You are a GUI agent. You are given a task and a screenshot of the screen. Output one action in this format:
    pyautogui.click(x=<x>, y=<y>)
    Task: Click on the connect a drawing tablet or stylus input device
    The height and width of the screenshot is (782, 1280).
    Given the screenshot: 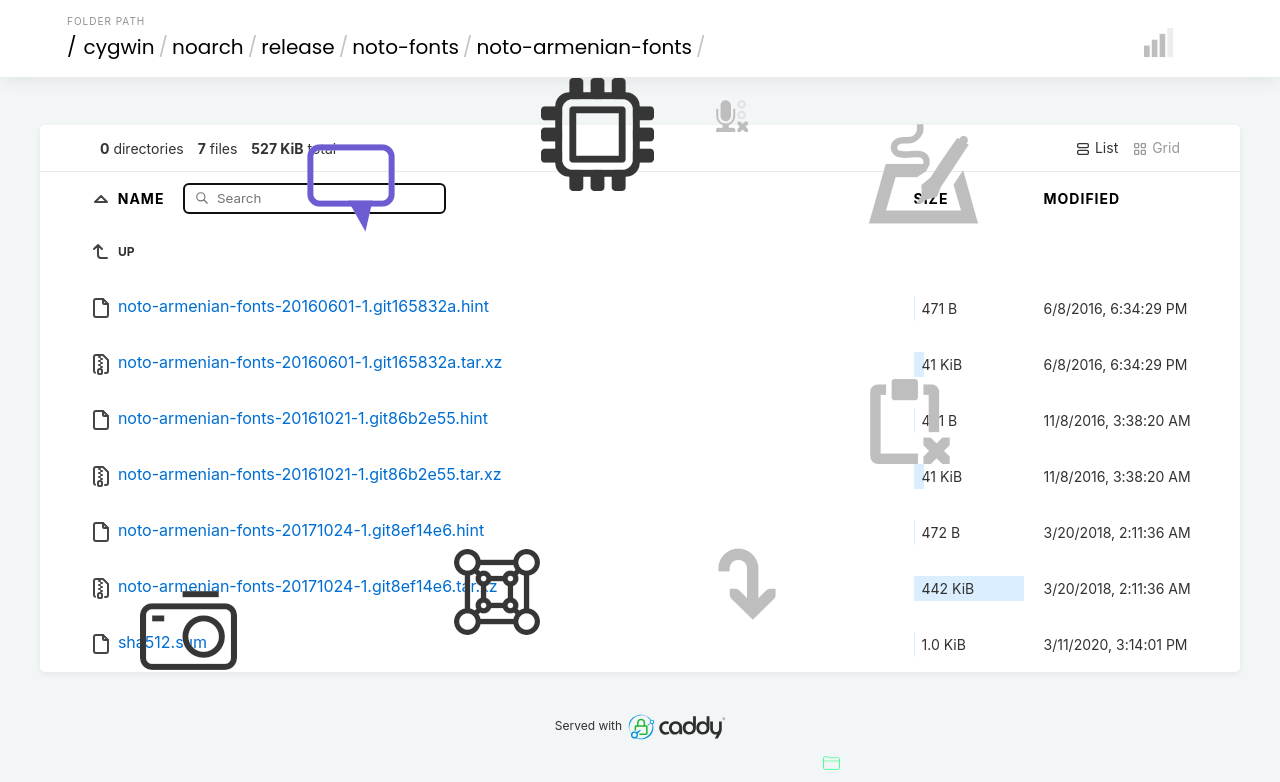 What is the action you would take?
    pyautogui.click(x=923, y=177)
    